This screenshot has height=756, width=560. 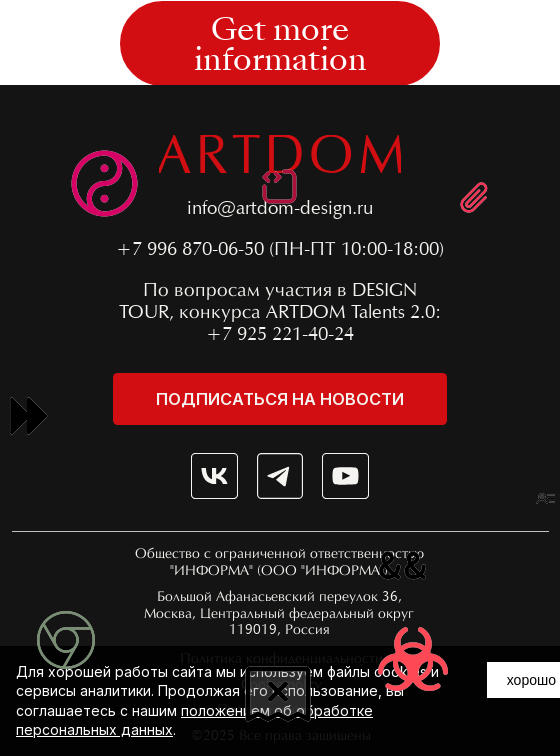 What do you see at coordinates (413, 661) in the screenshot?
I see `indicates hazardous or dangerous content warning` at bounding box center [413, 661].